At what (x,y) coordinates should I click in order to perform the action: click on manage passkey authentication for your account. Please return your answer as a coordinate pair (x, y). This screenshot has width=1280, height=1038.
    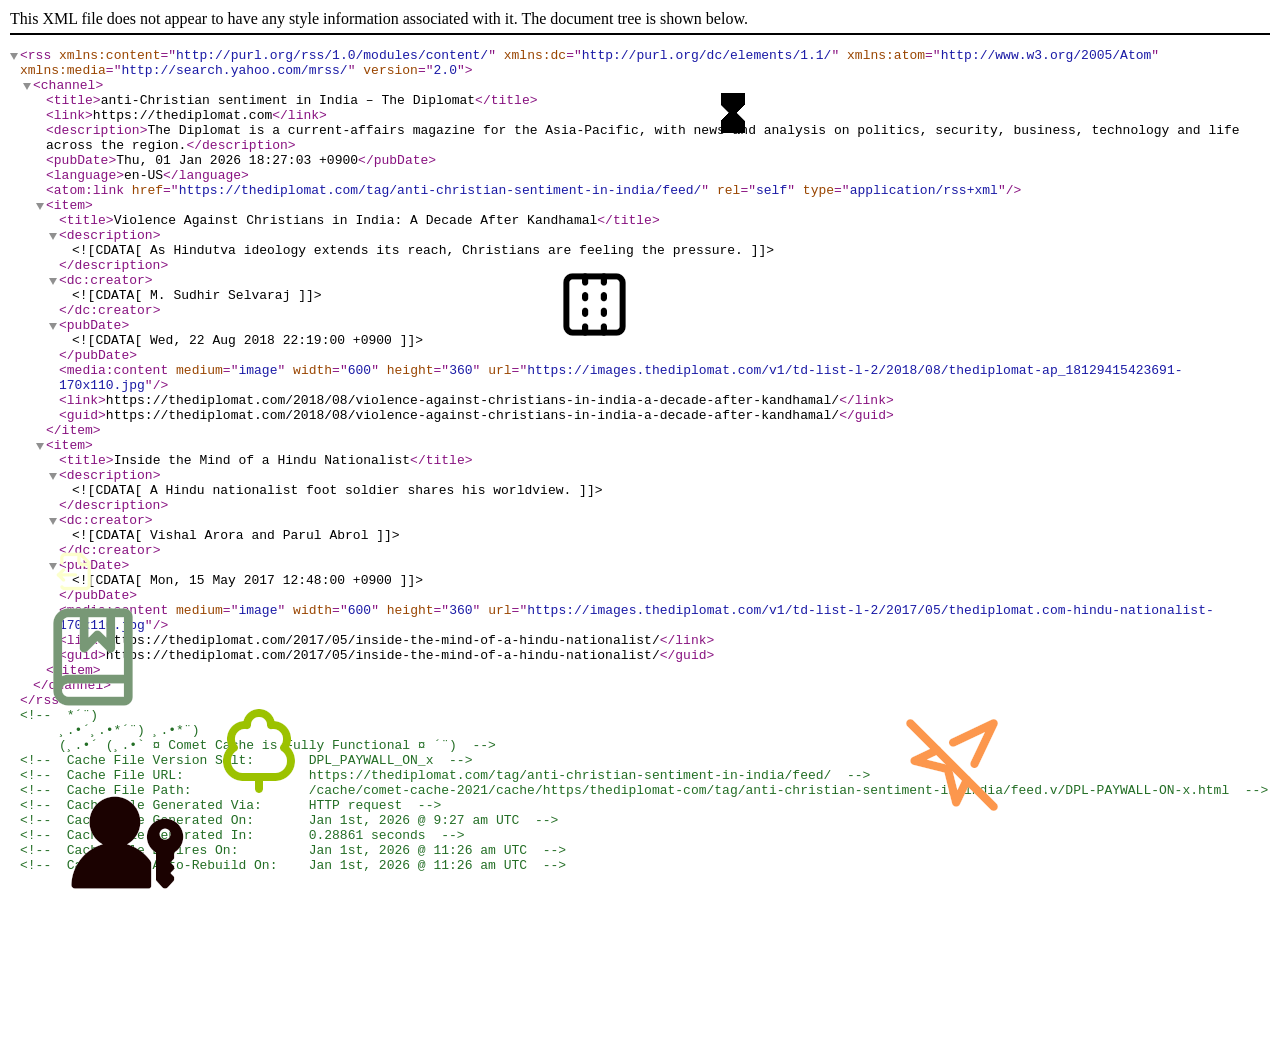
    Looking at the image, I should click on (127, 845).